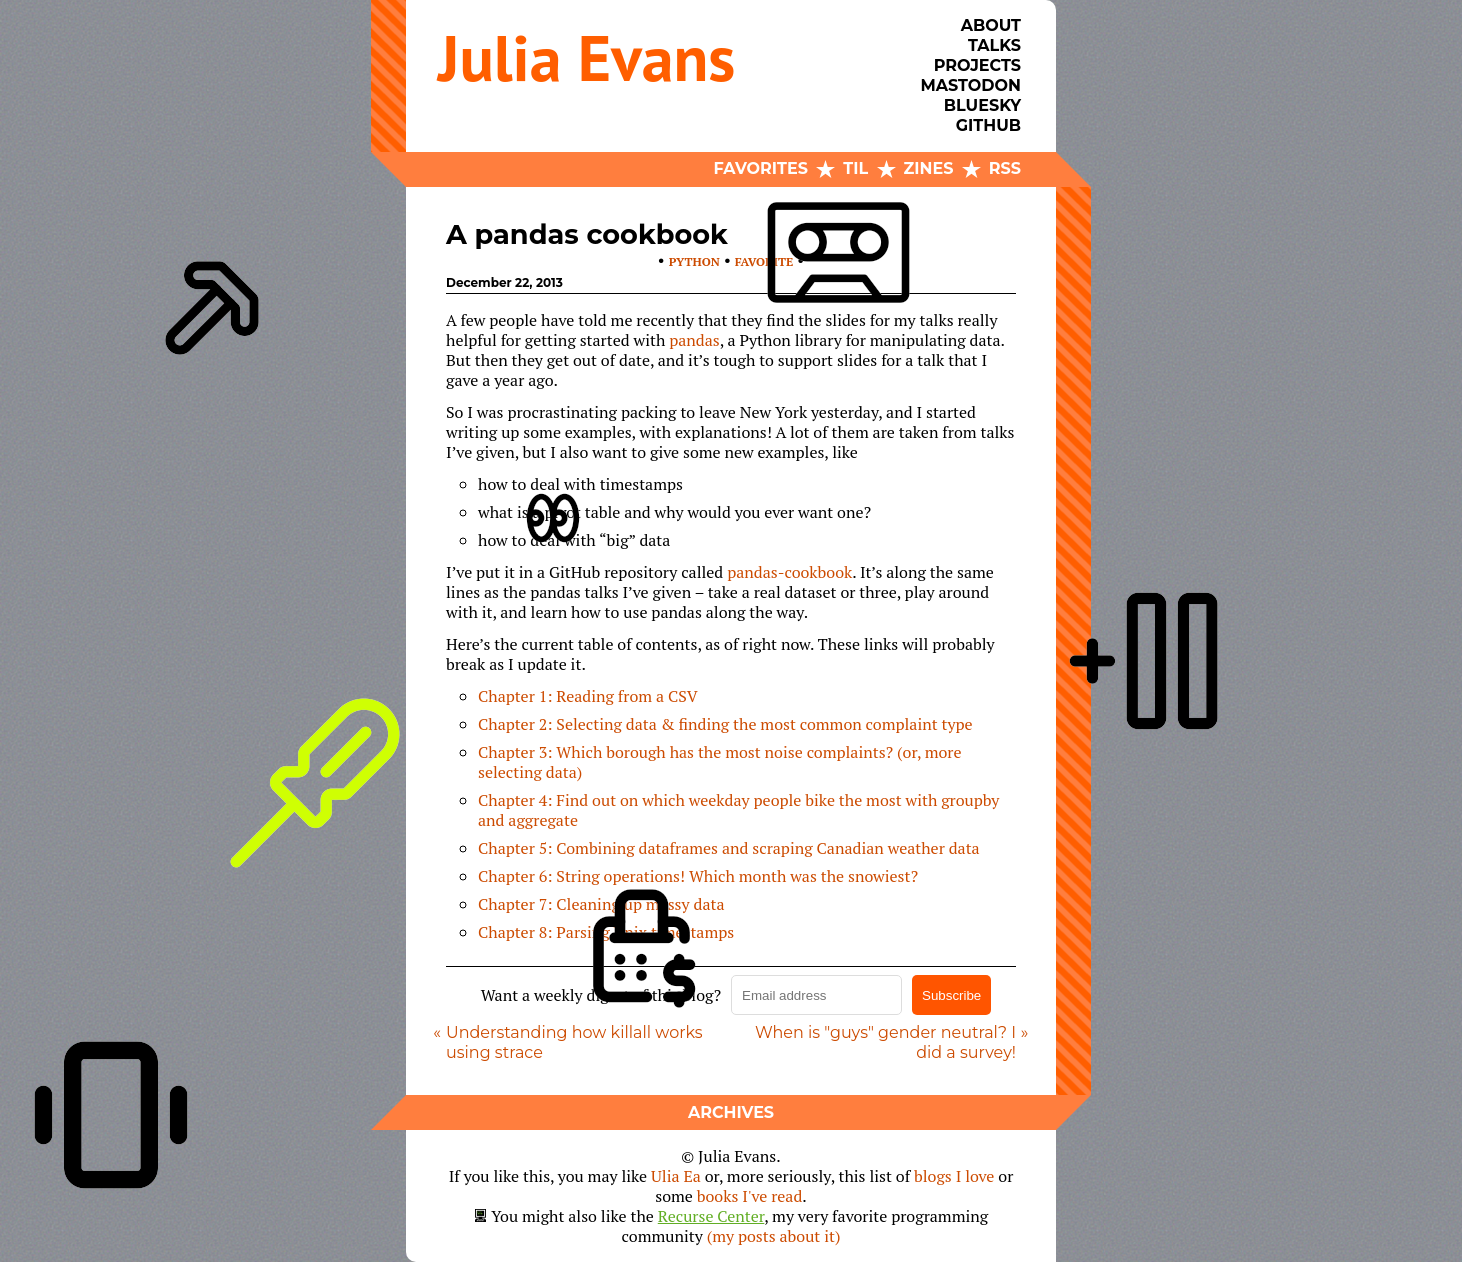  Describe the element at coordinates (315, 783) in the screenshot. I see `access settings or configuration options` at that location.